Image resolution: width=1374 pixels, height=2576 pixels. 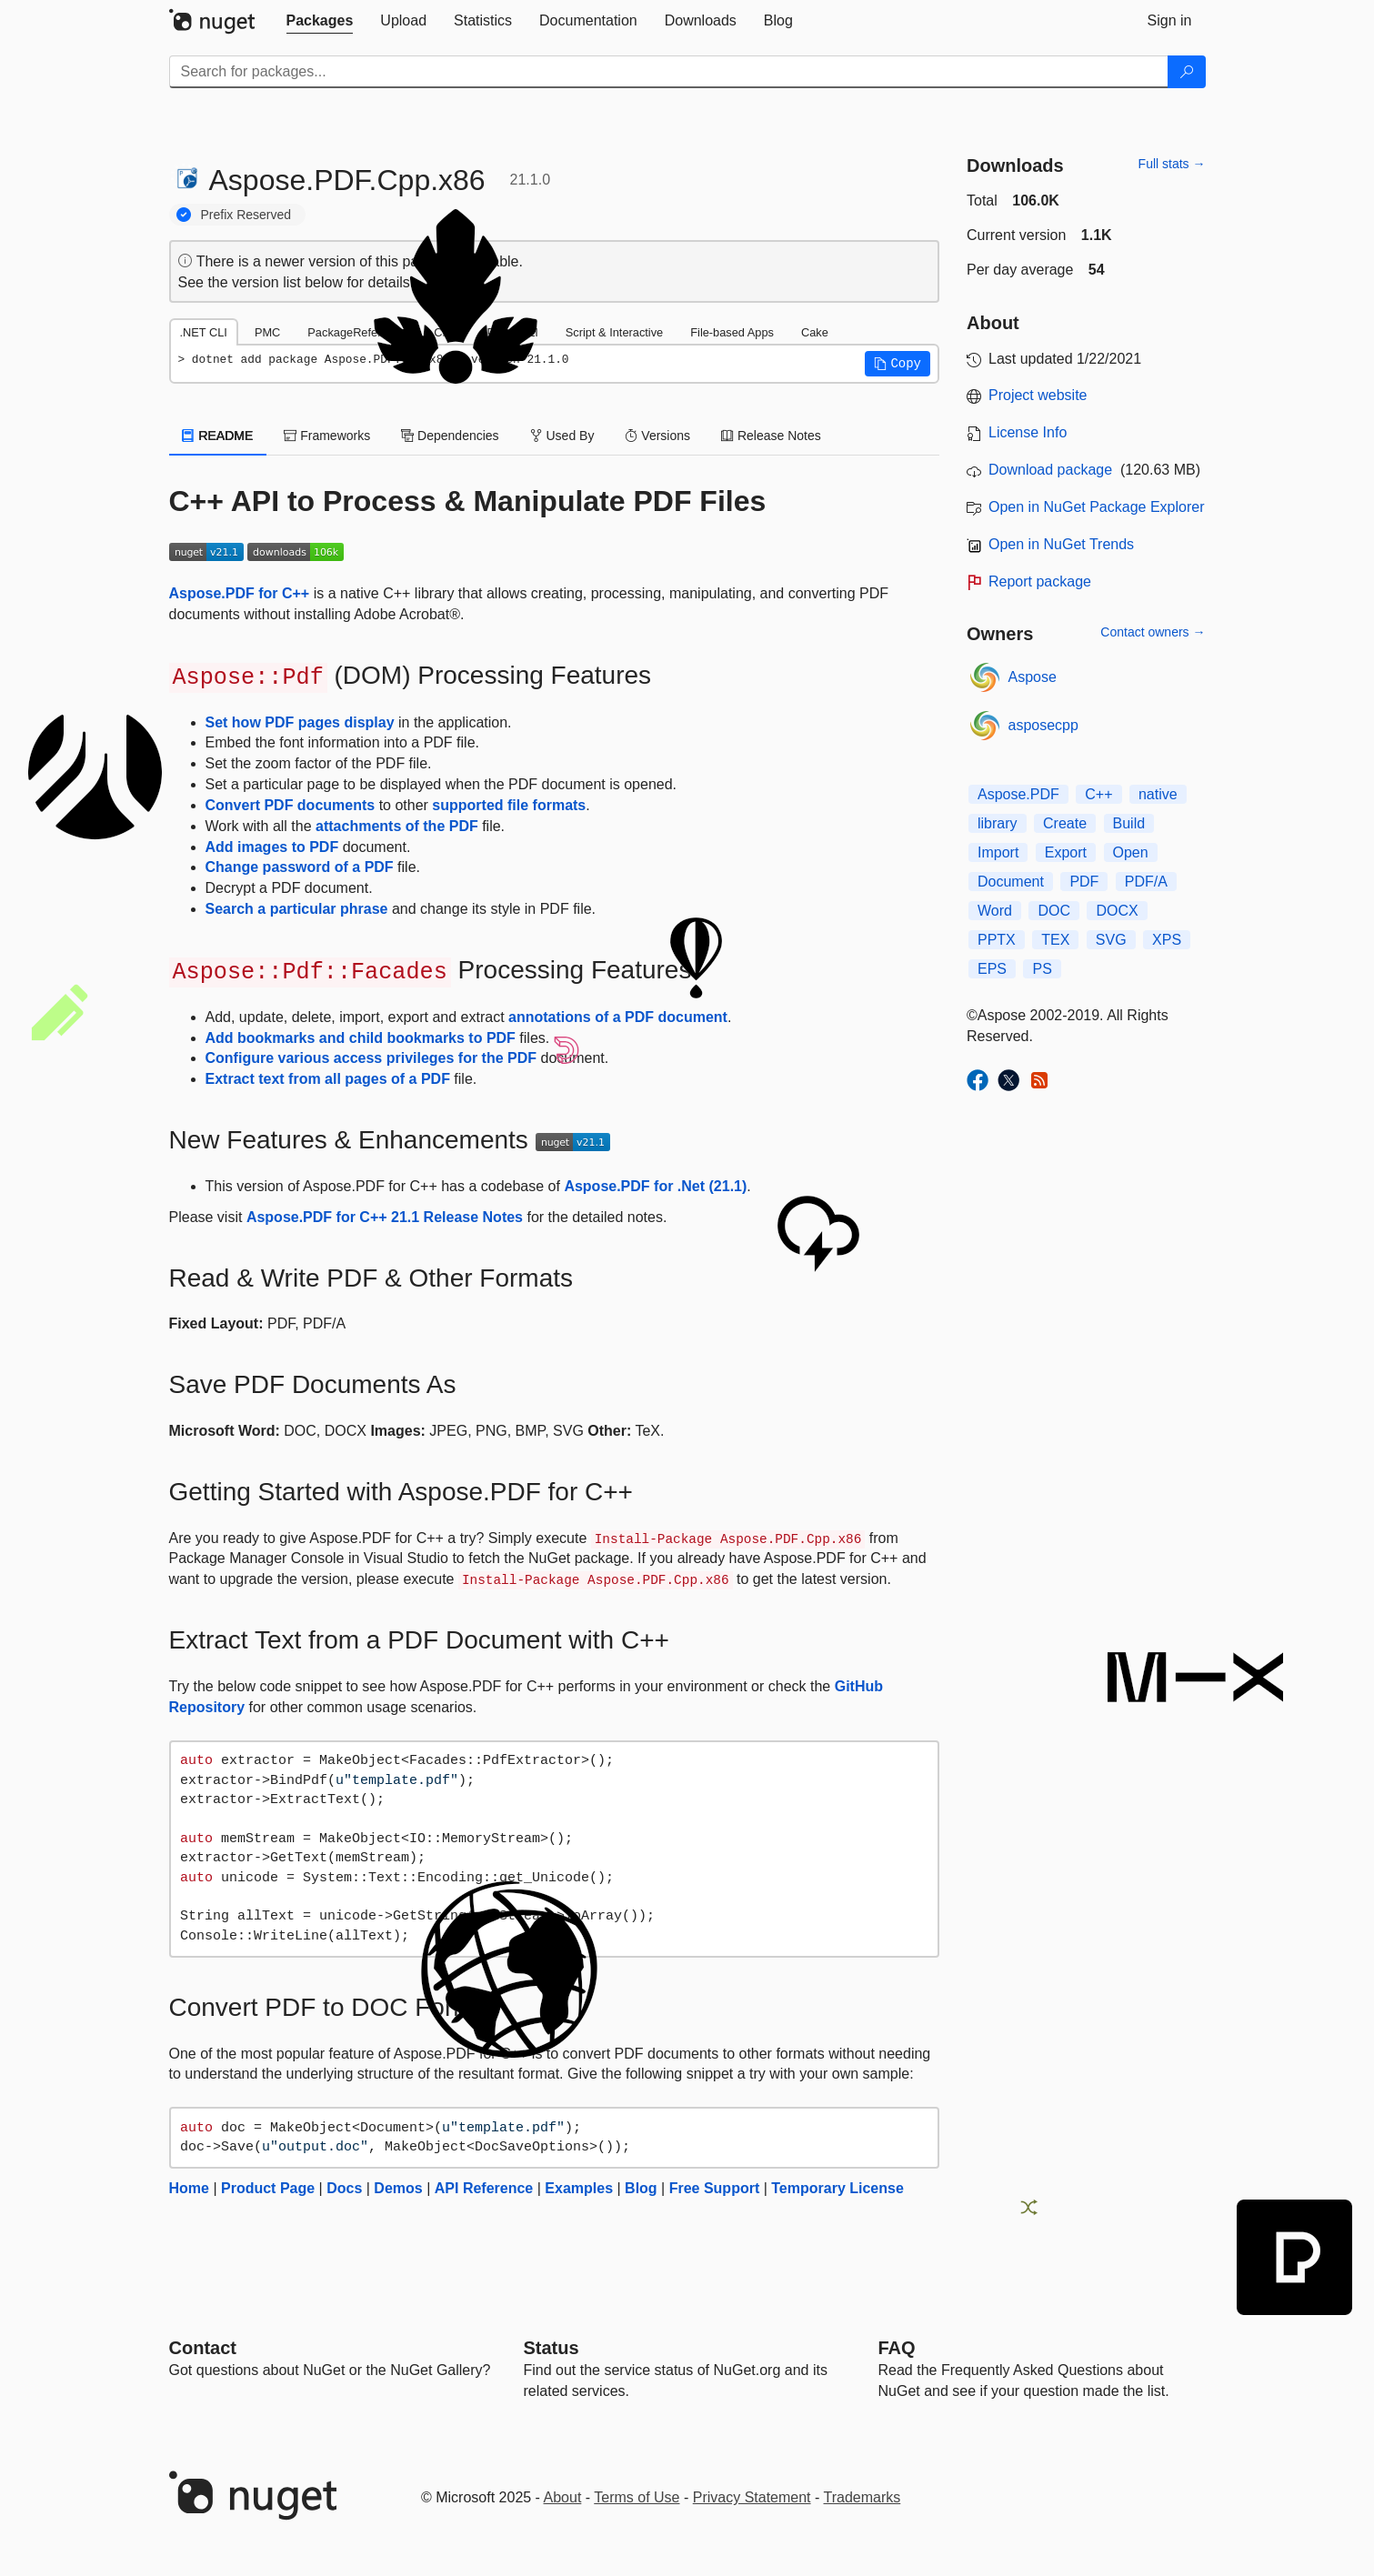 I want to click on edit or compose new content, so click(x=58, y=1013).